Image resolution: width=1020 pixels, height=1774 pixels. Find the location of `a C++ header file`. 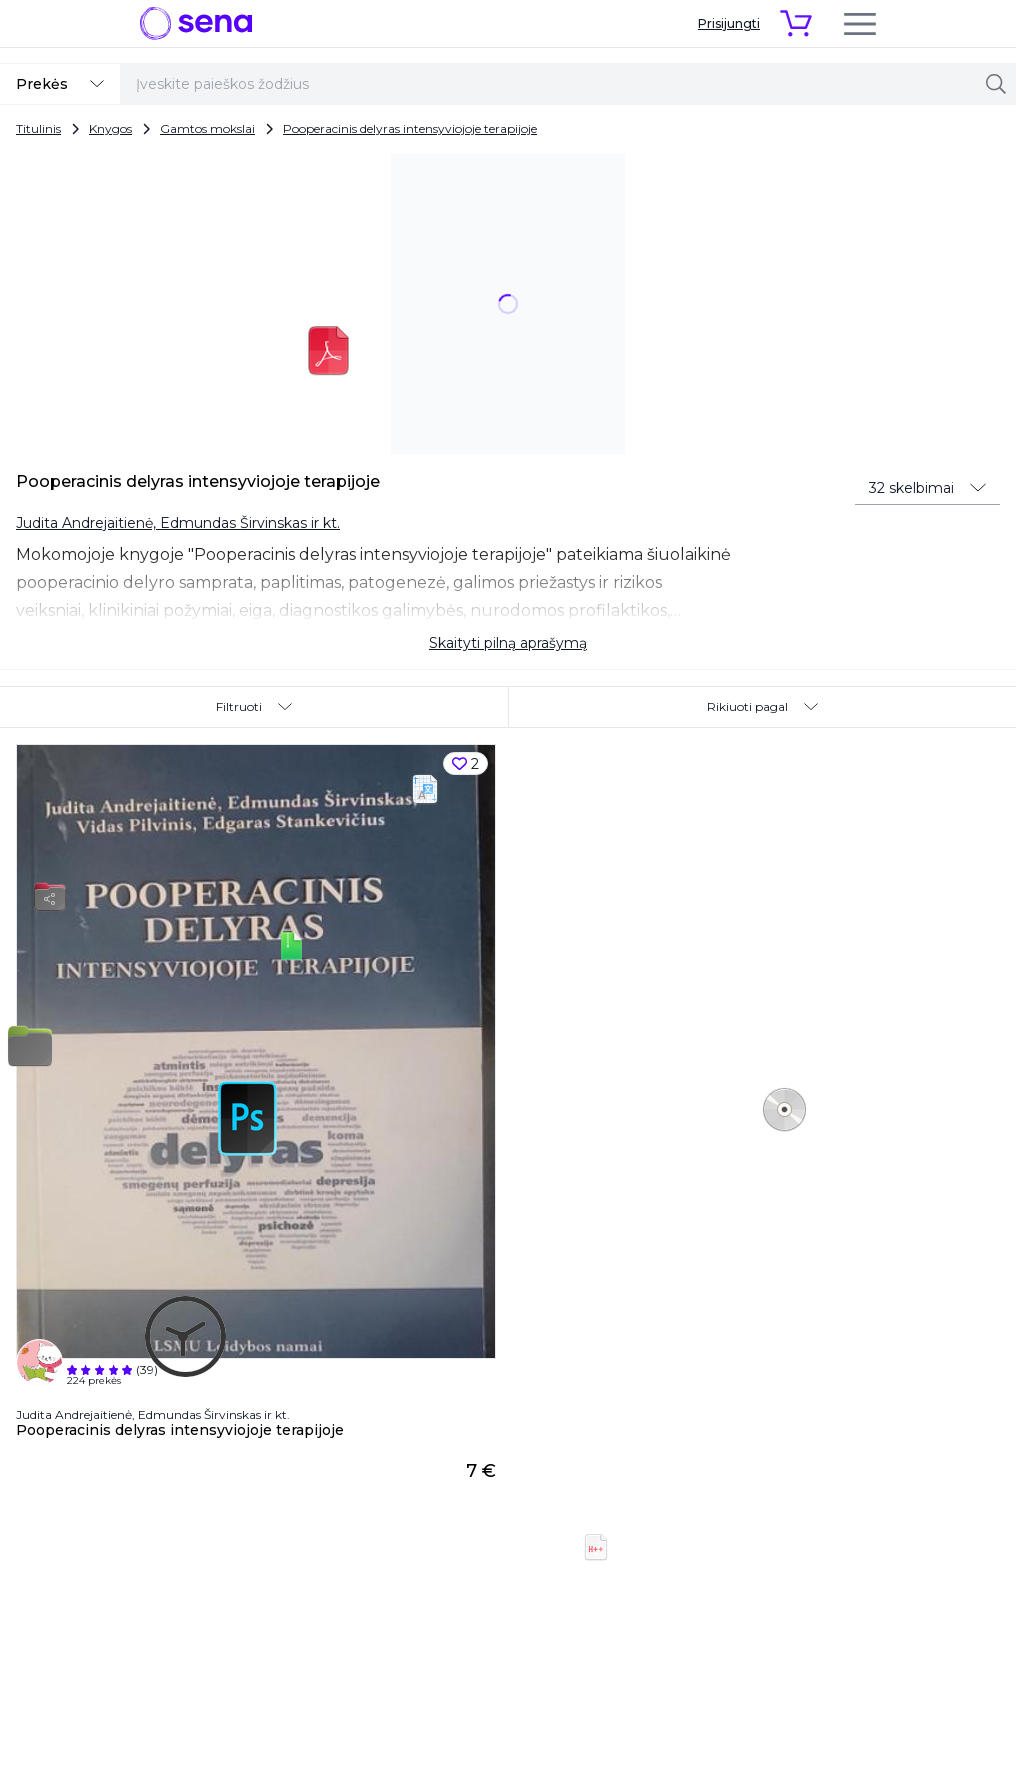

a C++ header file is located at coordinates (596, 1547).